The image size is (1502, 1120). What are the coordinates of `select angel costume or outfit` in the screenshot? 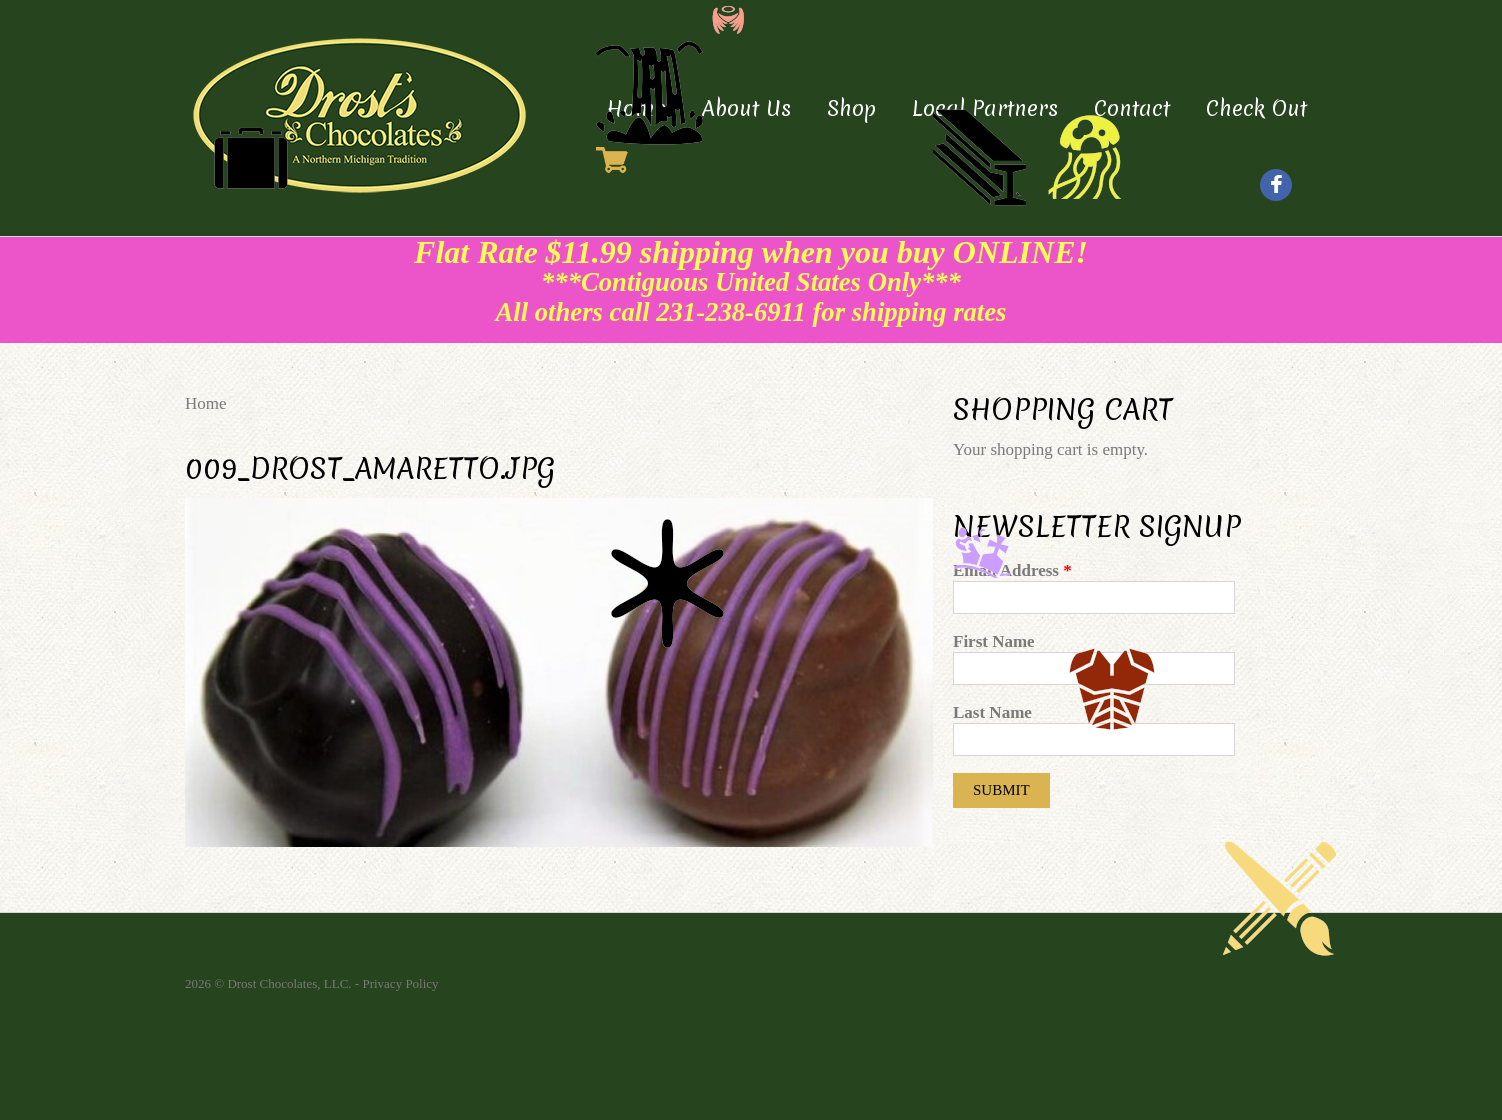 It's located at (728, 21).